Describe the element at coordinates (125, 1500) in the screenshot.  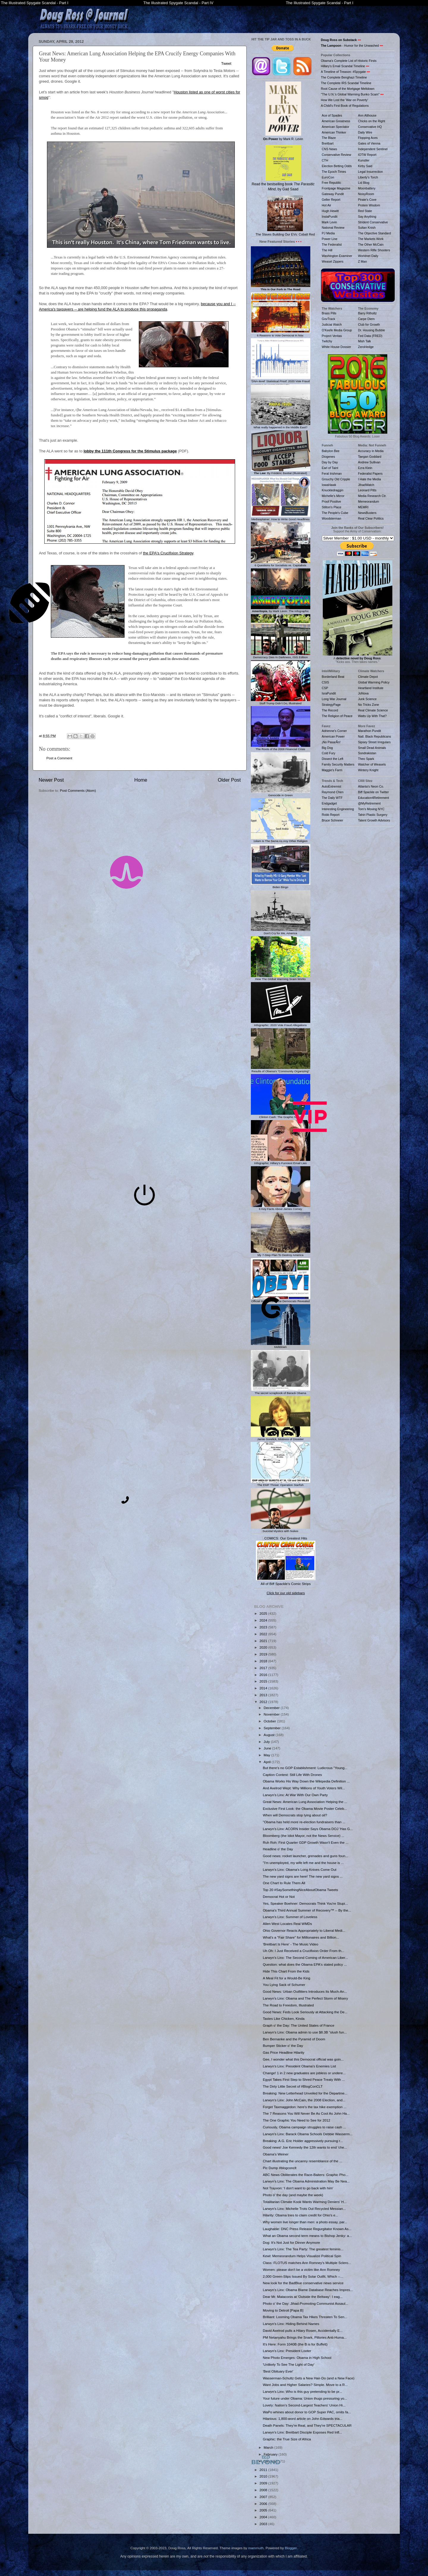
I see `make a phone call` at that location.